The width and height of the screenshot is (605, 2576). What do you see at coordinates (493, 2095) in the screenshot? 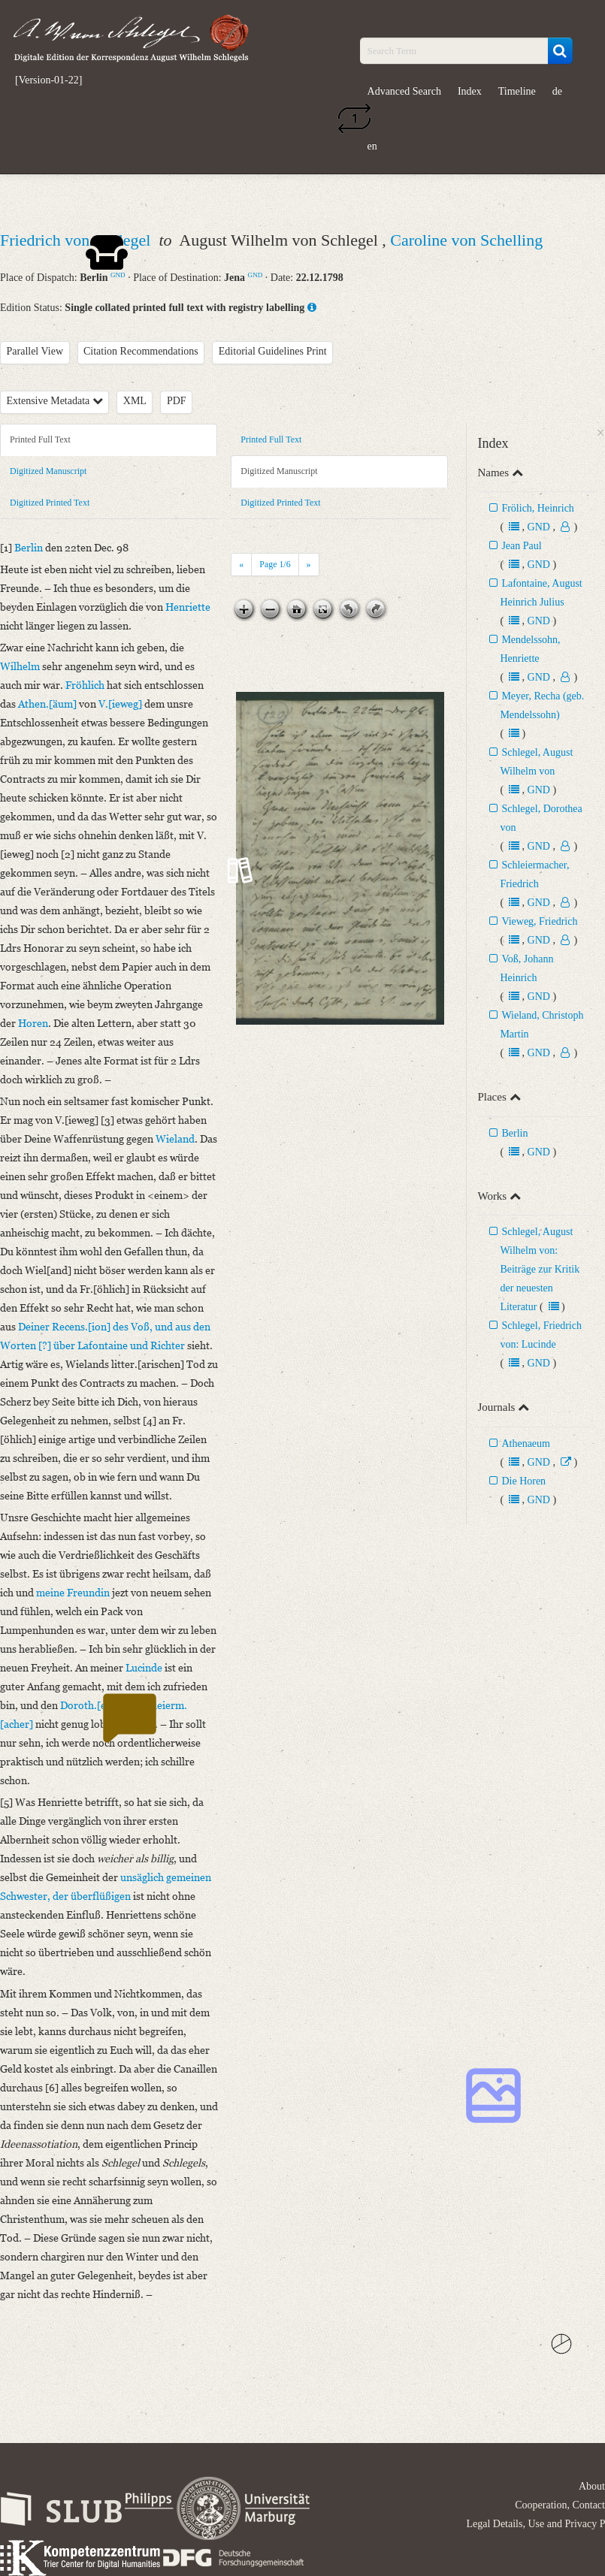
I see `view instant photos or polaroid-style images` at bounding box center [493, 2095].